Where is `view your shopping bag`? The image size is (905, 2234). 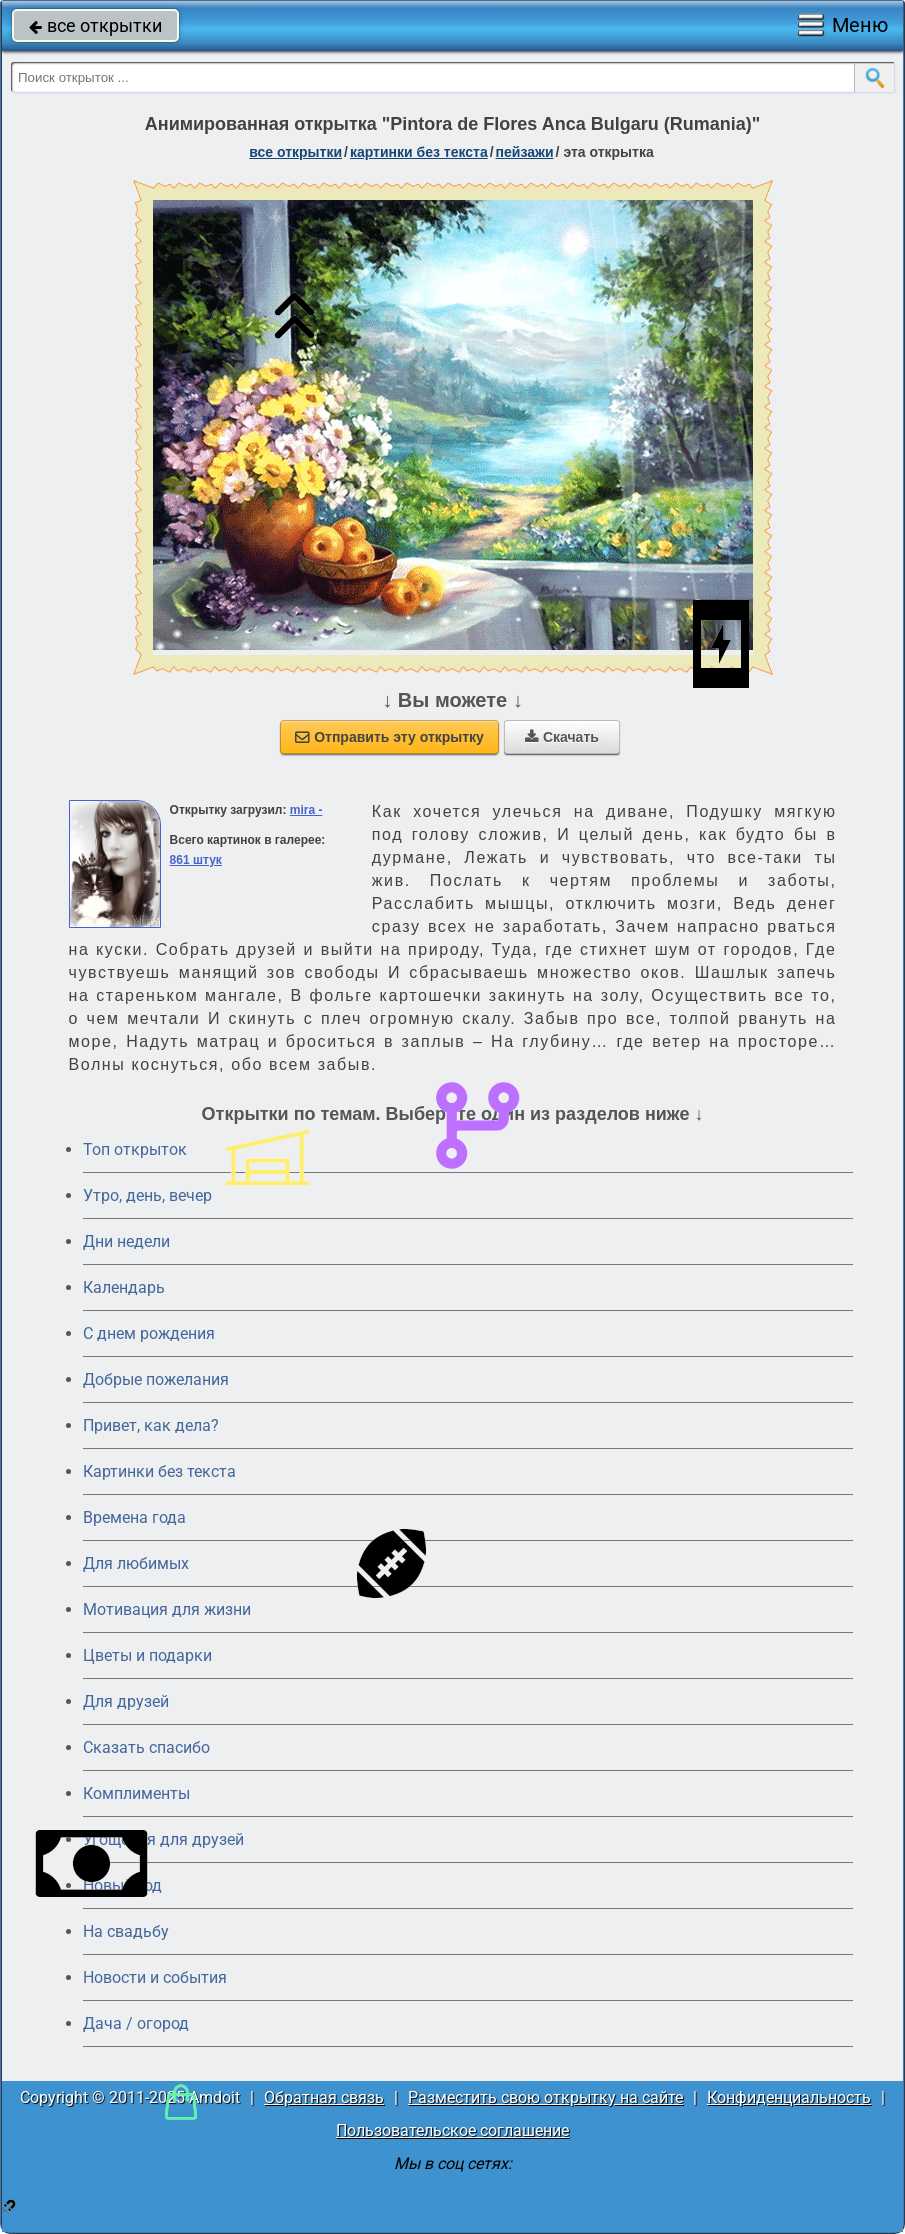
view your shopping bag is located at coordinates (181, 2102).